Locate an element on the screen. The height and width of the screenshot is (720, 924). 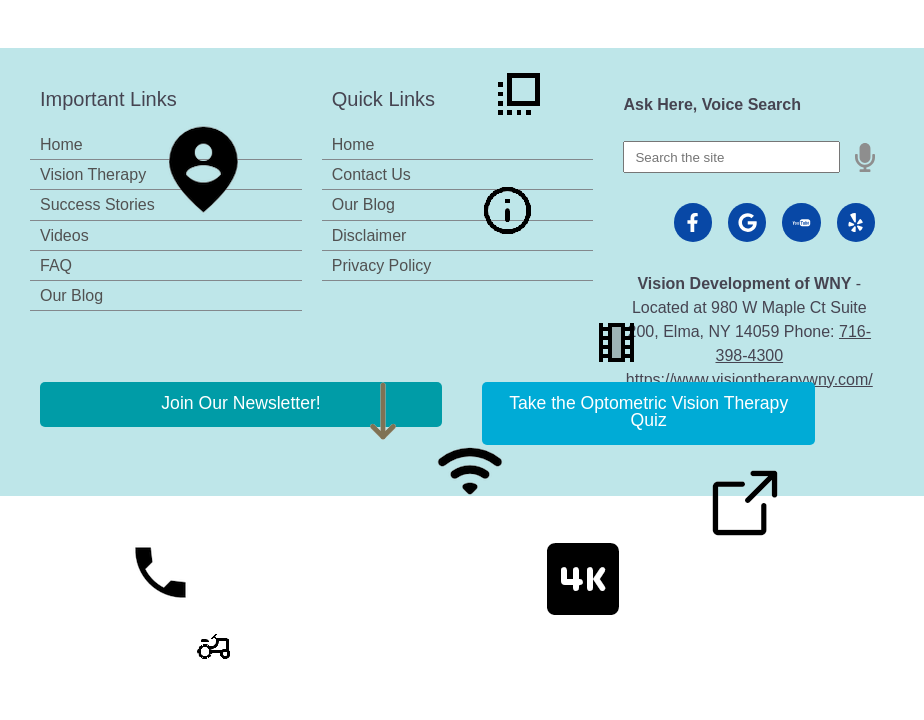
view more information or details is located at coordinates (507, 210).